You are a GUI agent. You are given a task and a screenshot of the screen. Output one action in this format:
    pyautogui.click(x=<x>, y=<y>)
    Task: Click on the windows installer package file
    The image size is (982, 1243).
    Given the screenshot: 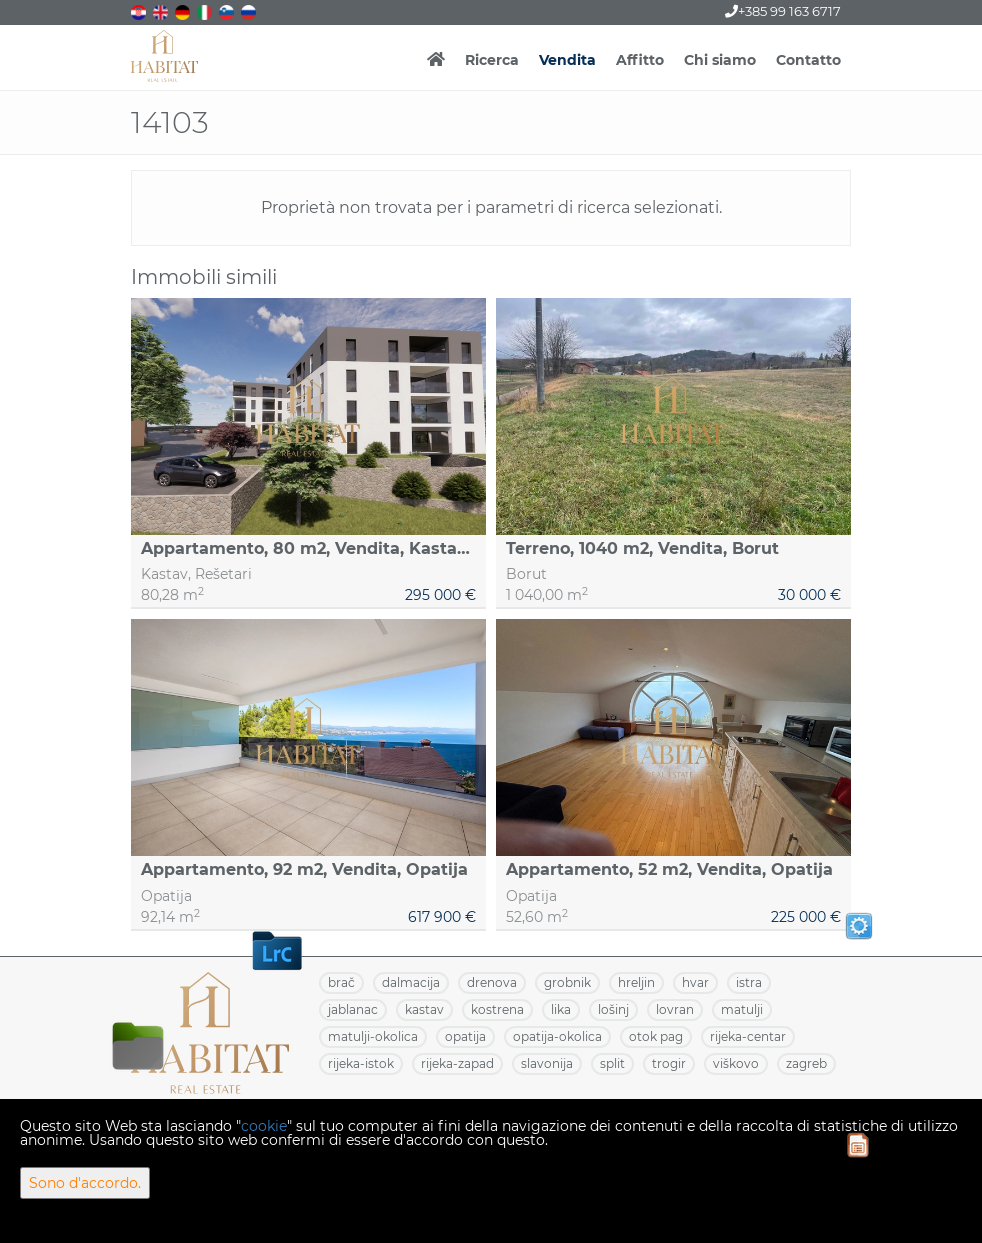 What is the action you would take?
    pyautogui.click(x=859, y=926)
    